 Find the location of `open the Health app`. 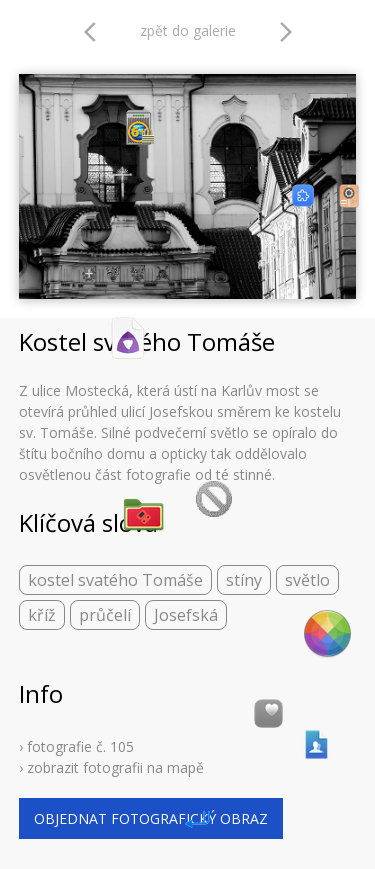

open the Health app is located at coordinates (268, 713).